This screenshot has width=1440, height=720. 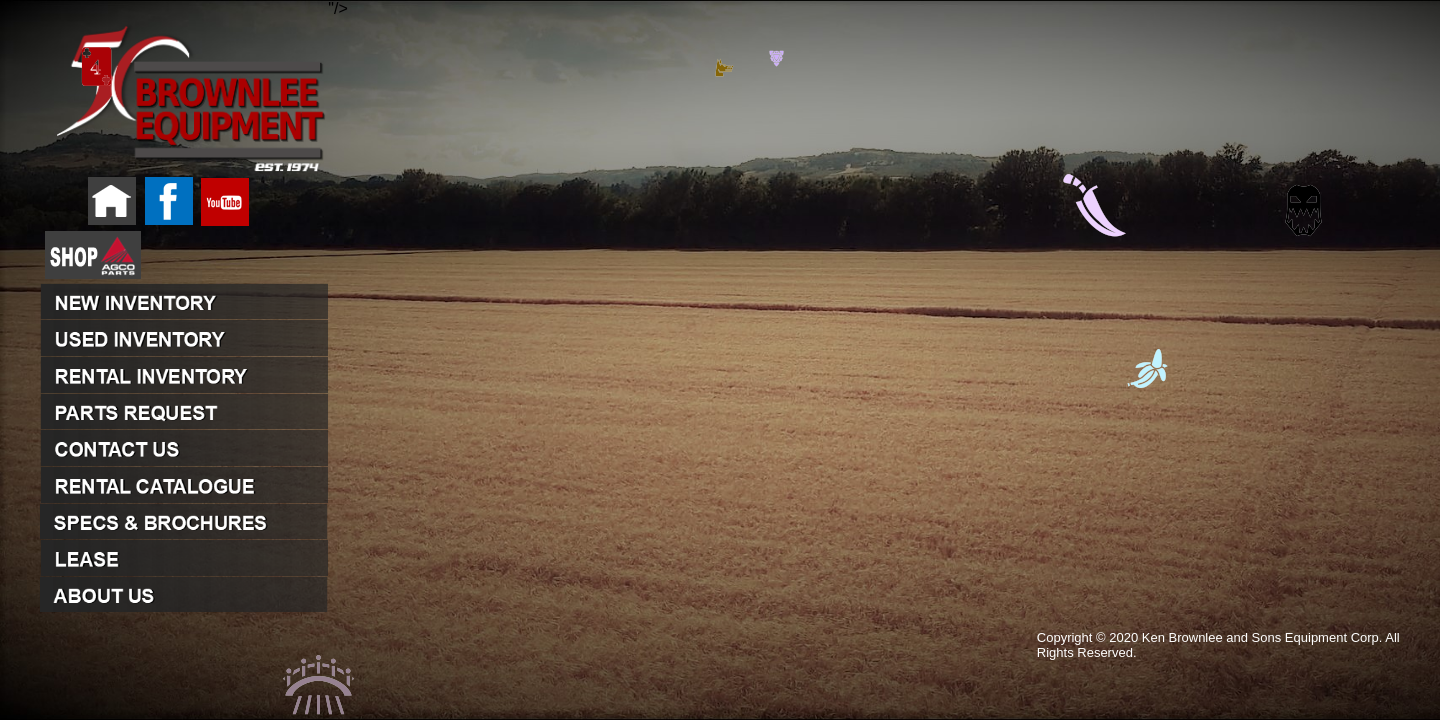 What do you see at coordinates (1147, 368) in the screenshot?
I see `food or fruit category in a game inventory` at bounding box center [1147, 368].